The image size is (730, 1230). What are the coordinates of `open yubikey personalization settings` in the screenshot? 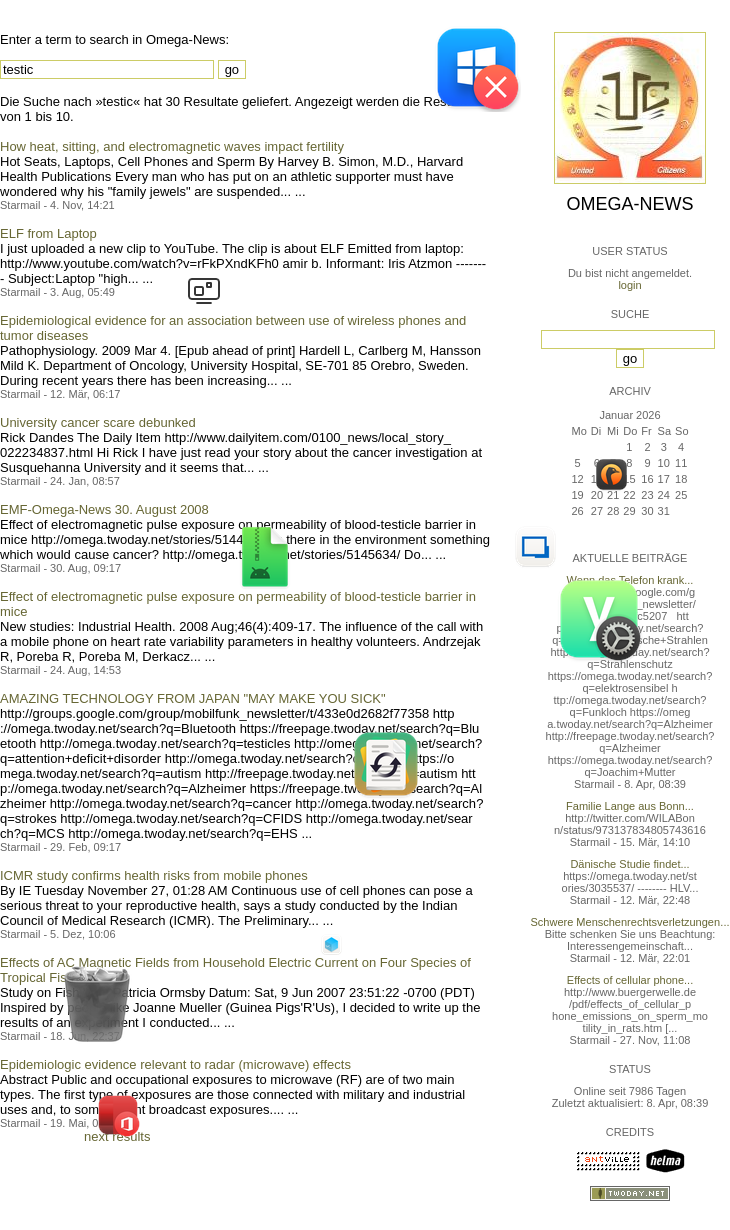 It's located at (599, 619).